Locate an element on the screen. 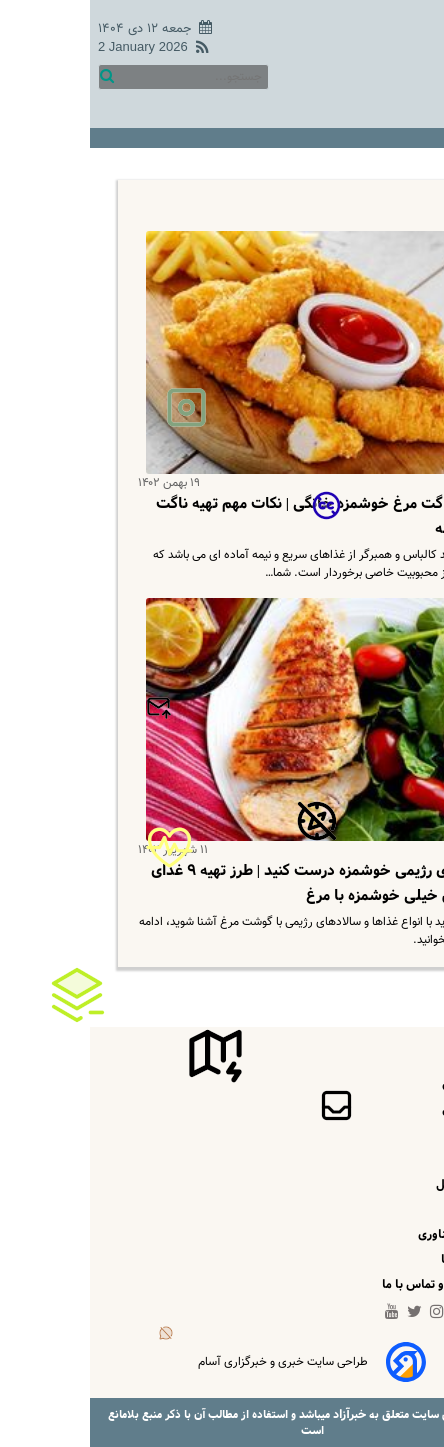 The image size is (444, 1447). find nearby charging stations is located at coordinates (215, 1053).